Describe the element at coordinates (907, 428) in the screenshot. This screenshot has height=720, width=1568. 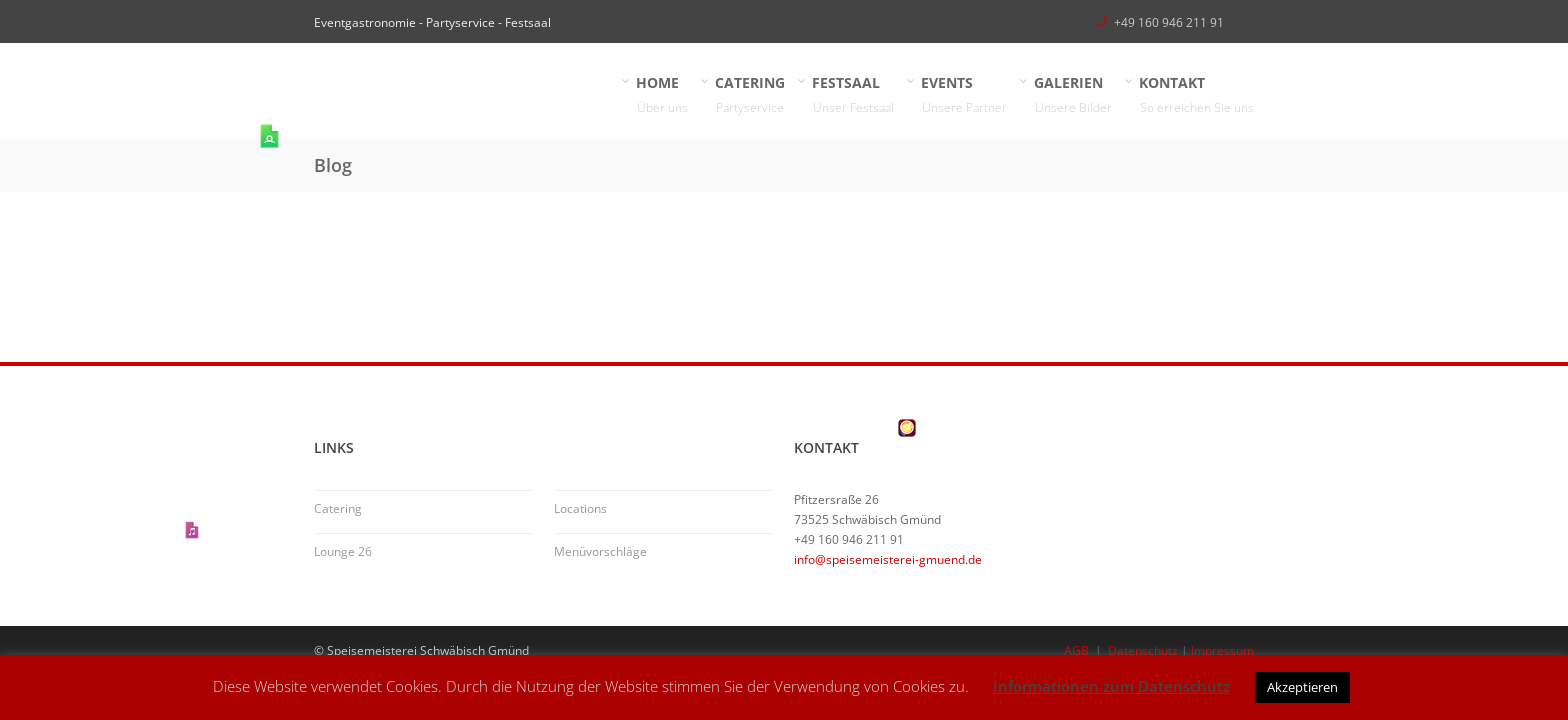
I see `open oneshot game app` at that location.